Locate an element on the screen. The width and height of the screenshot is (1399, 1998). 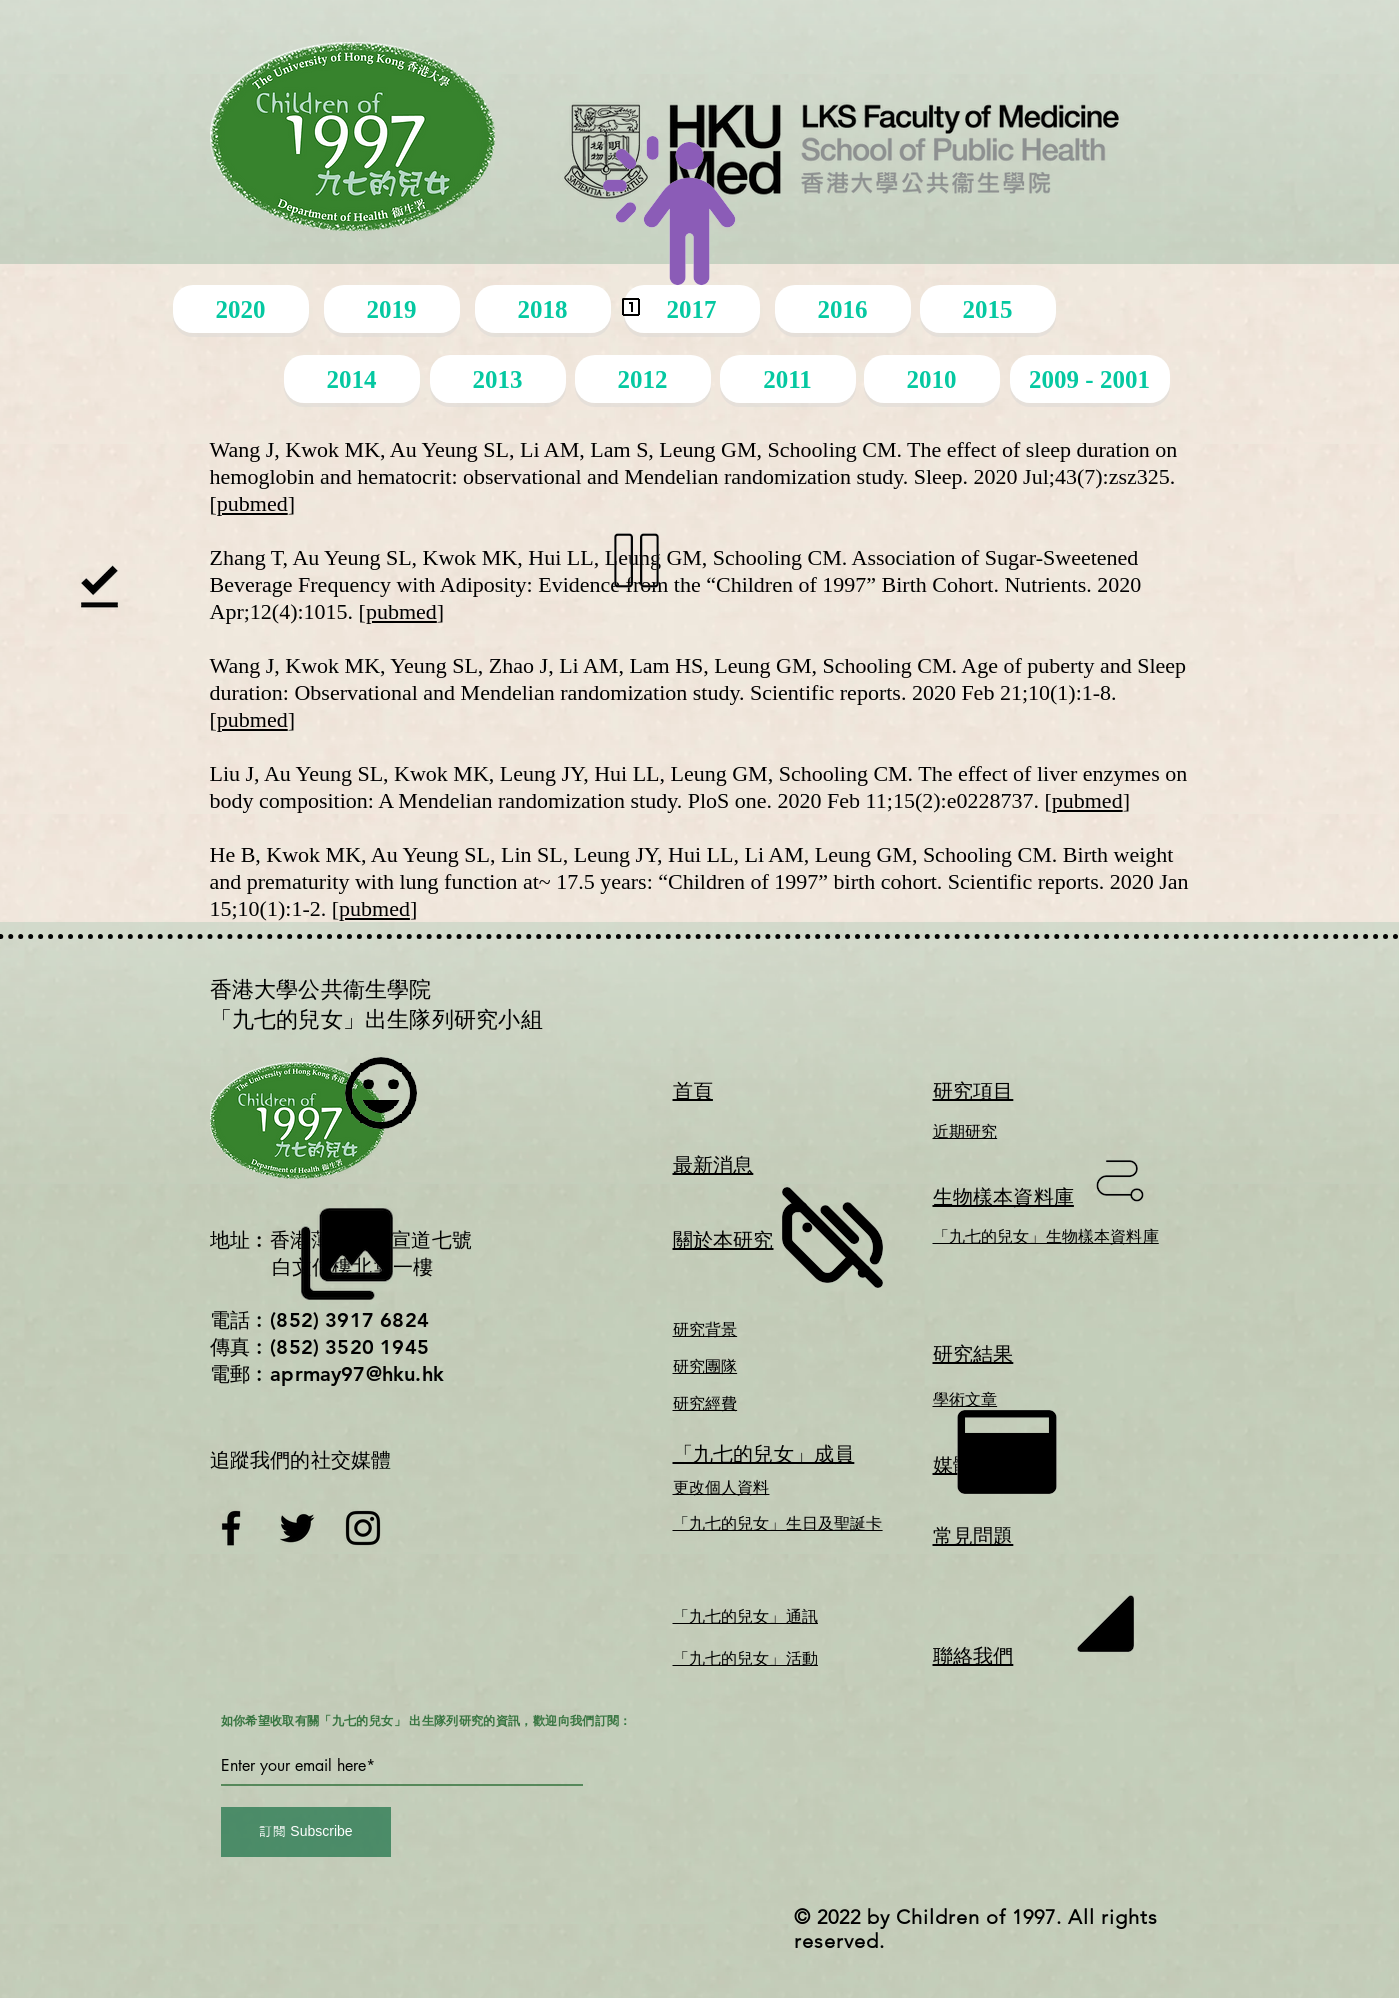
view route or navigation path is located at coordinates (1120, 1178).